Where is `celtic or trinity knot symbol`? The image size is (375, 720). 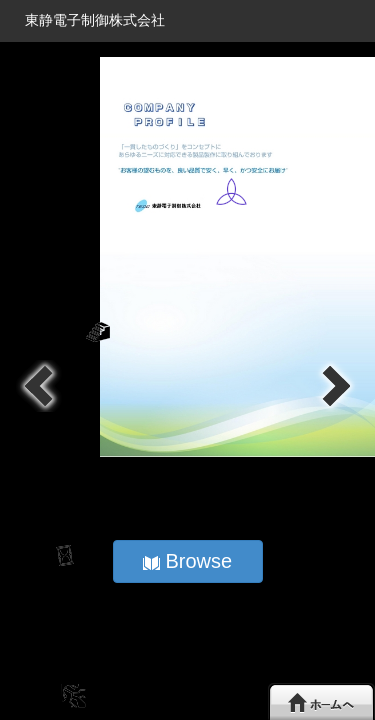 celtic or trinity knot symbol is located at coordinates (231, 191).